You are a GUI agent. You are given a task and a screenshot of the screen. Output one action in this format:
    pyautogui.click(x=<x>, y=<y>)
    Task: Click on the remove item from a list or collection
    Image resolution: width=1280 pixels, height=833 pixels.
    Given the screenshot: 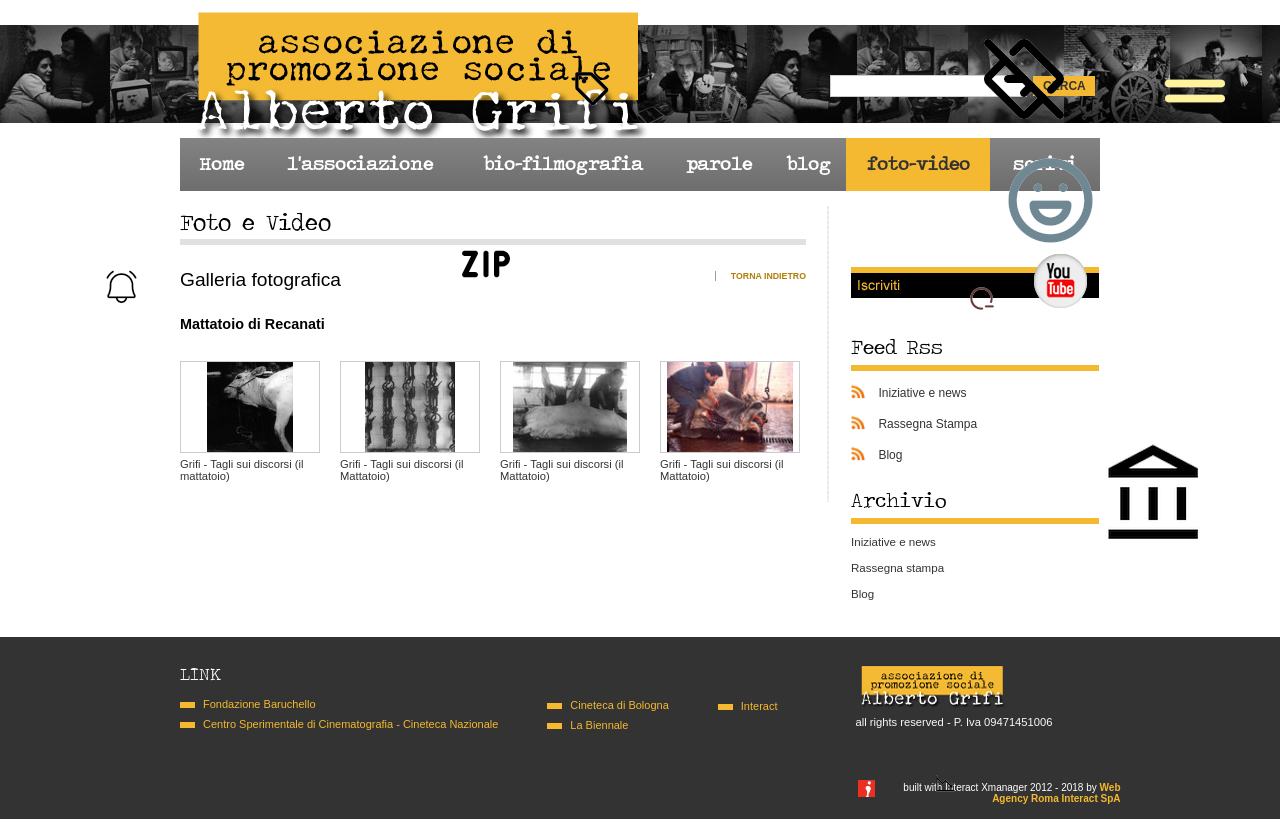 What is the action you would take?
    pyautogui.click(x=981, y=298)
    